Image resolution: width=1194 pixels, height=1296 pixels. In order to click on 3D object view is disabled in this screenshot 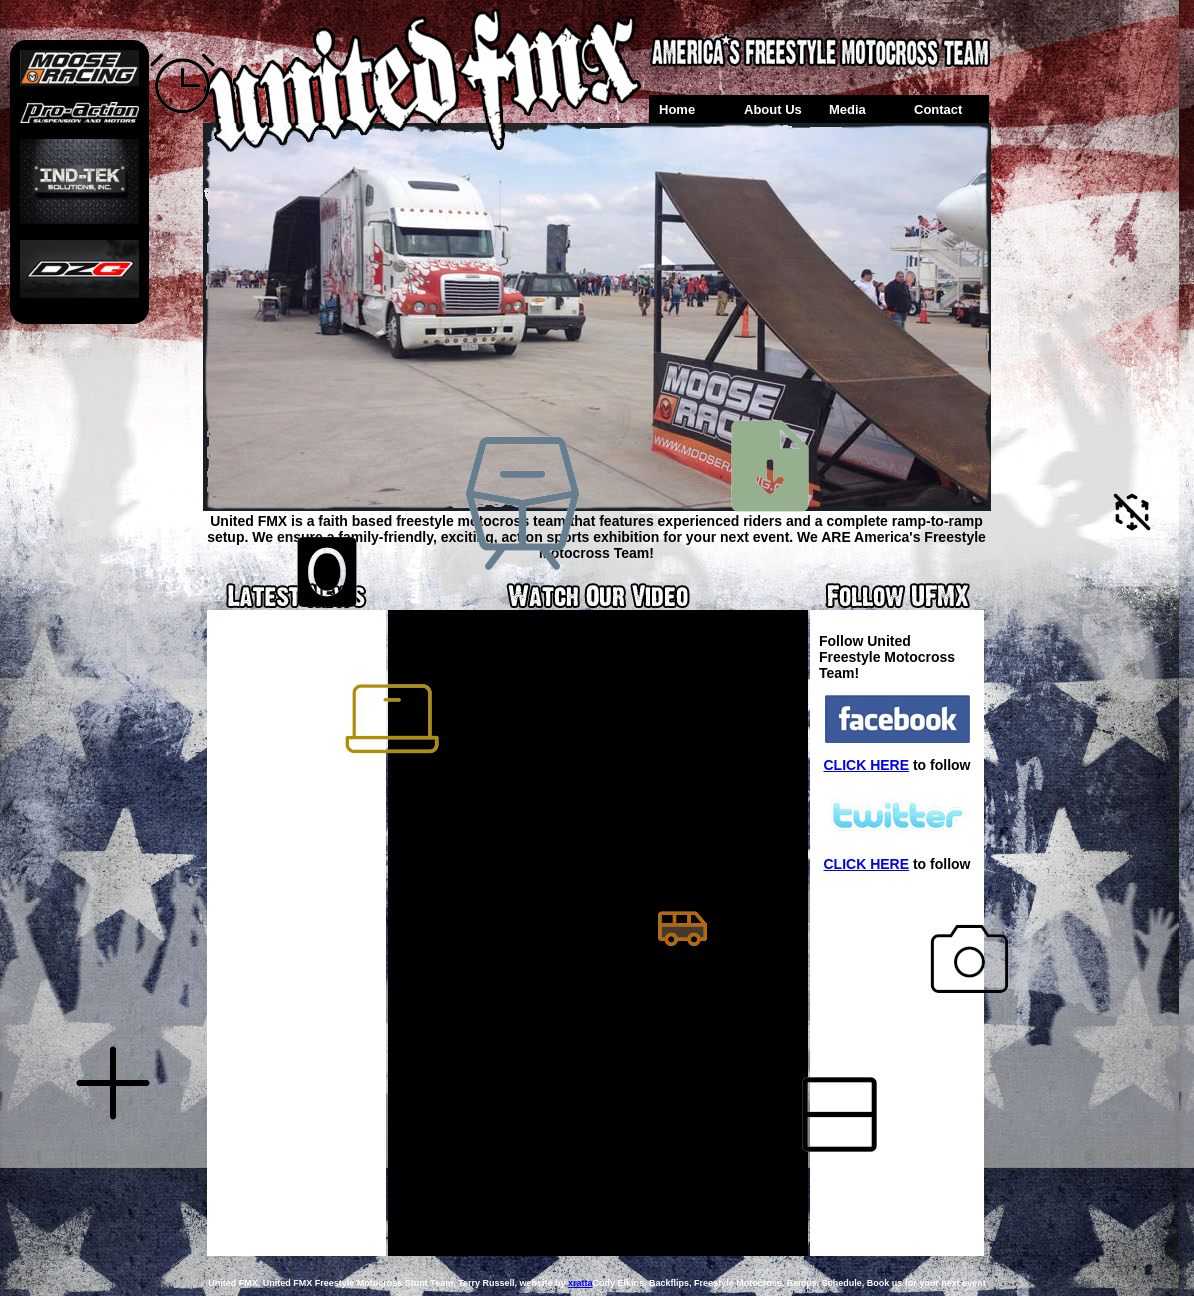, I will do `click(1132, 512)`.